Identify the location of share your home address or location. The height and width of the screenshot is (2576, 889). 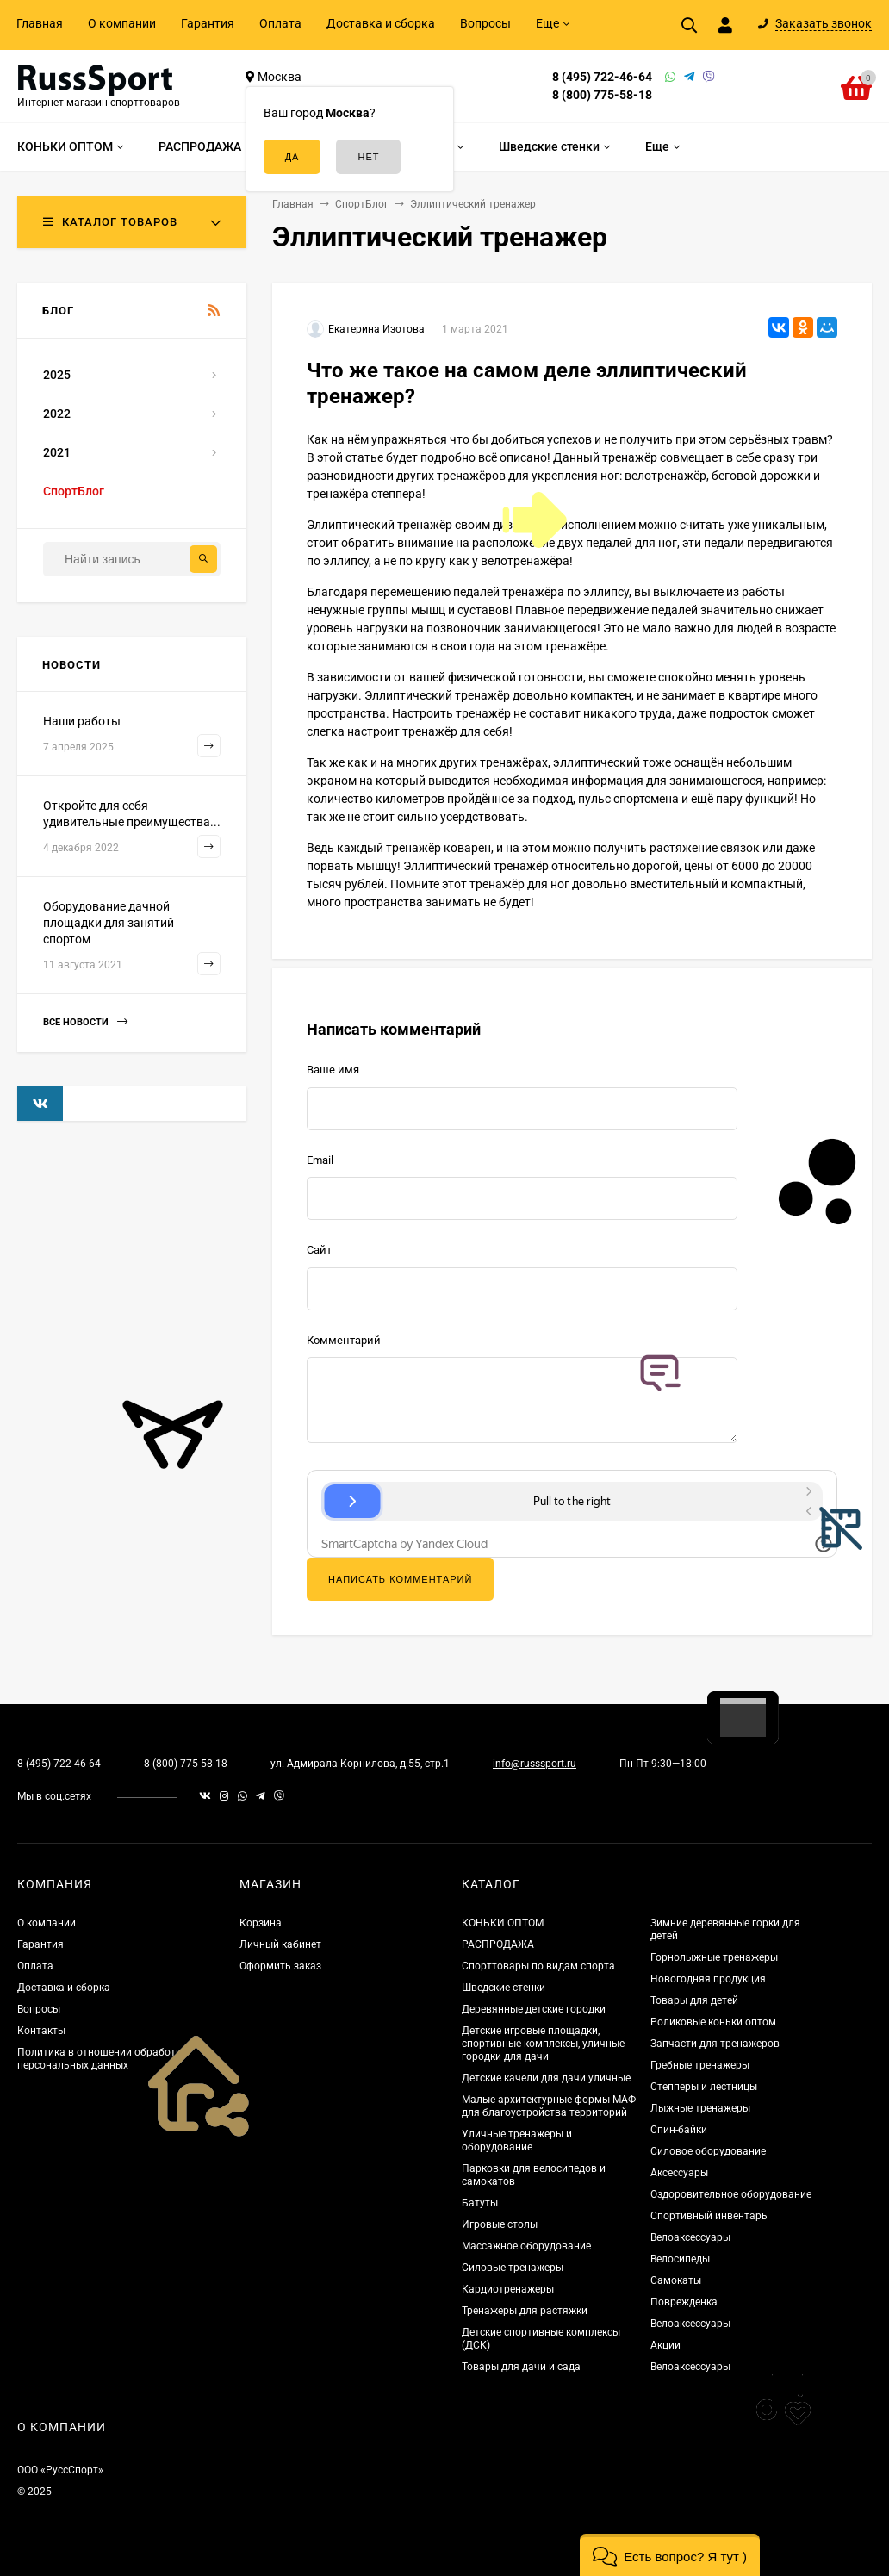
(196, 2083).